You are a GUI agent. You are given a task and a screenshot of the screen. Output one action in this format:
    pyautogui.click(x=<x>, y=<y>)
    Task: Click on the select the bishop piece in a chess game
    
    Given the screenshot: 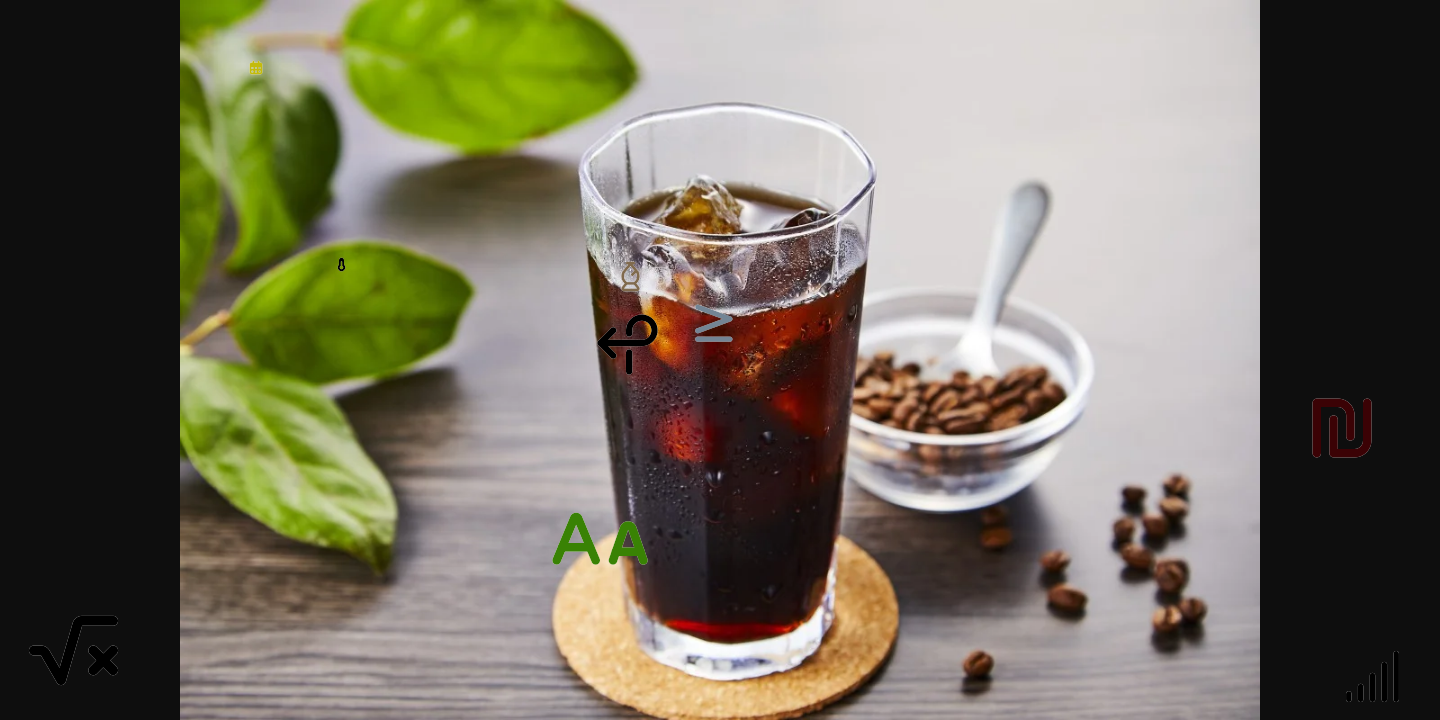 What is the action you would take?
    pyautogui.click(x=630, y=276)
    